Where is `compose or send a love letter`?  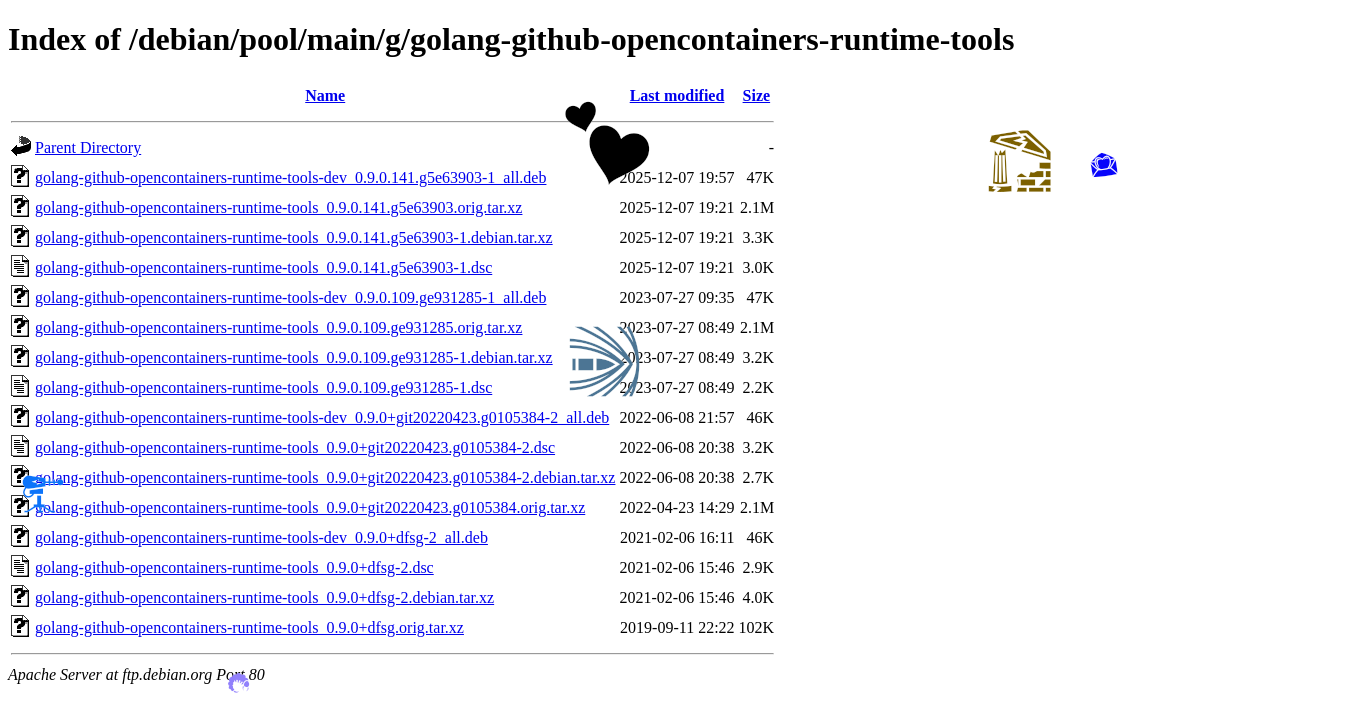
compose or send a love letter is located at coordinates (1104, 165).